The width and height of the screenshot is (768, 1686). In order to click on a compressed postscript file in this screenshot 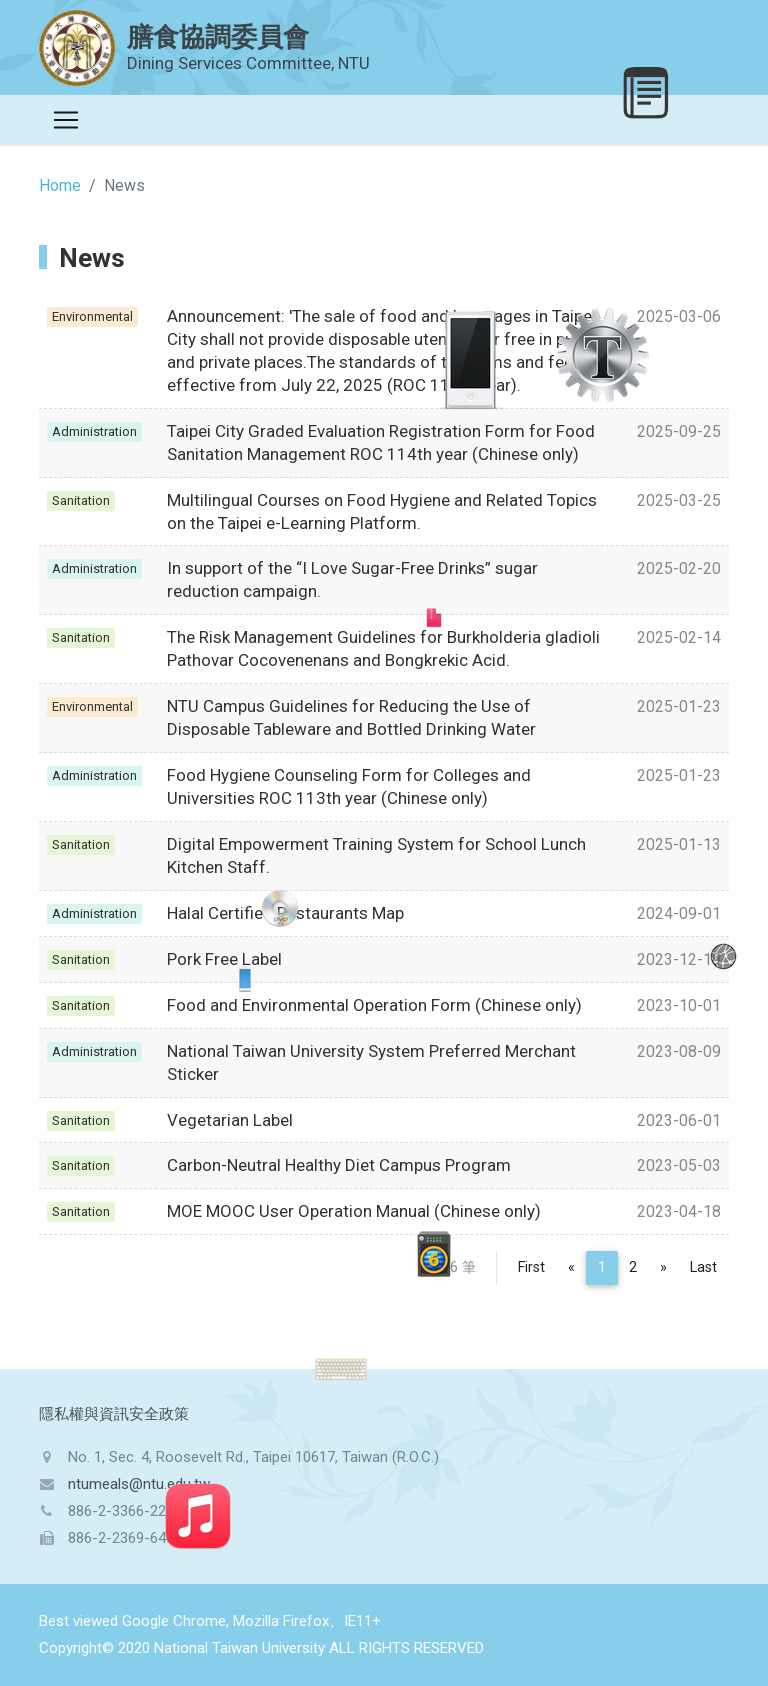, I will do `click(434, 618)`.